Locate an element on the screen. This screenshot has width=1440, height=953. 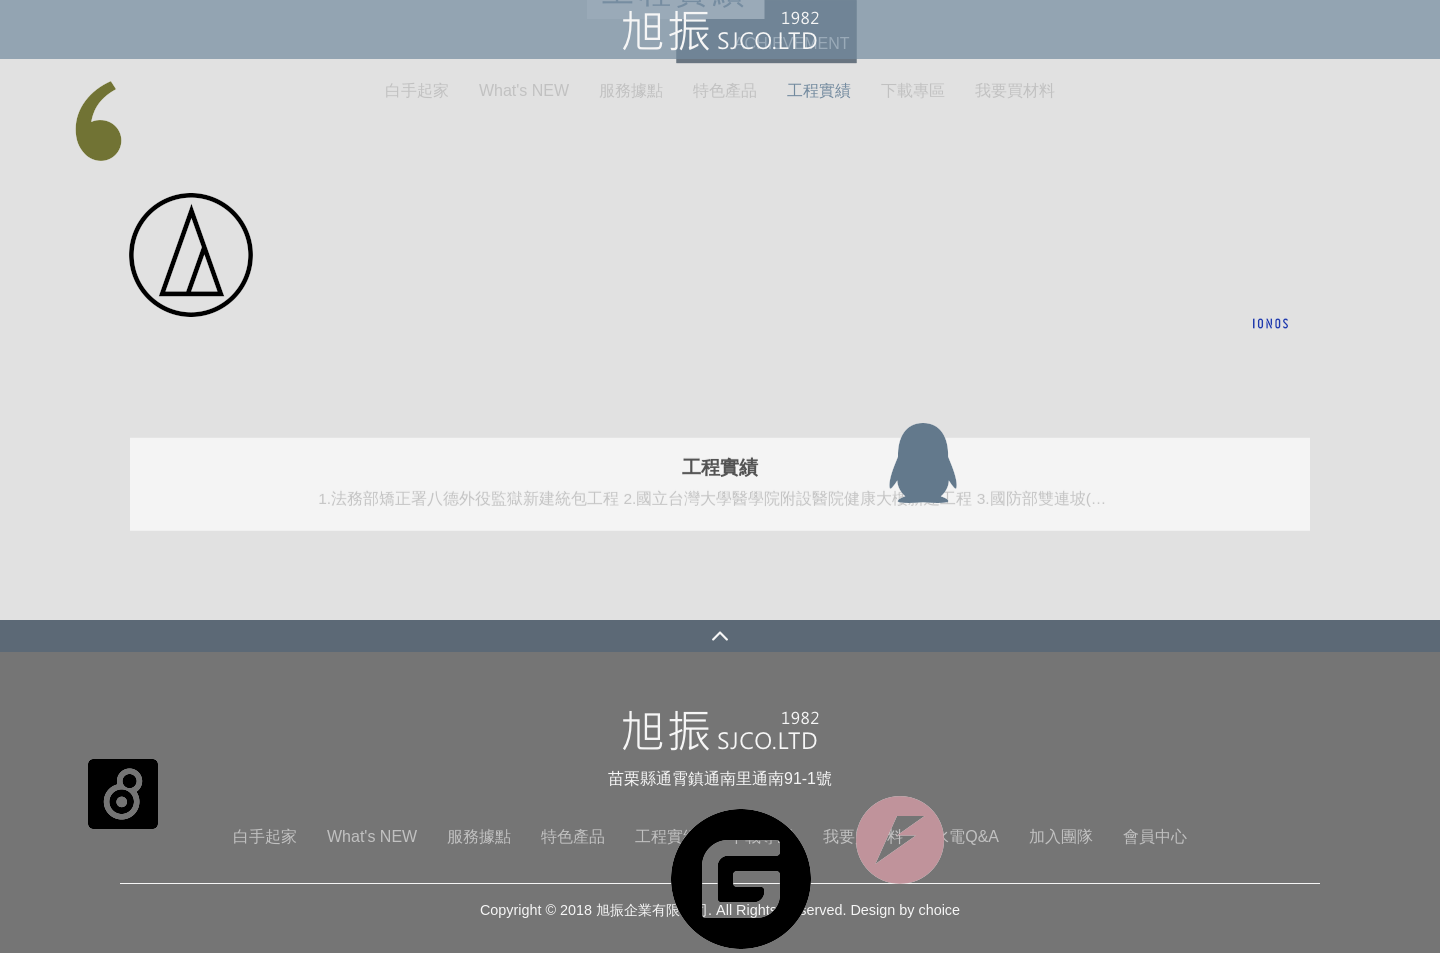
insert a block quote or citation is located at coordinates (99, 123).